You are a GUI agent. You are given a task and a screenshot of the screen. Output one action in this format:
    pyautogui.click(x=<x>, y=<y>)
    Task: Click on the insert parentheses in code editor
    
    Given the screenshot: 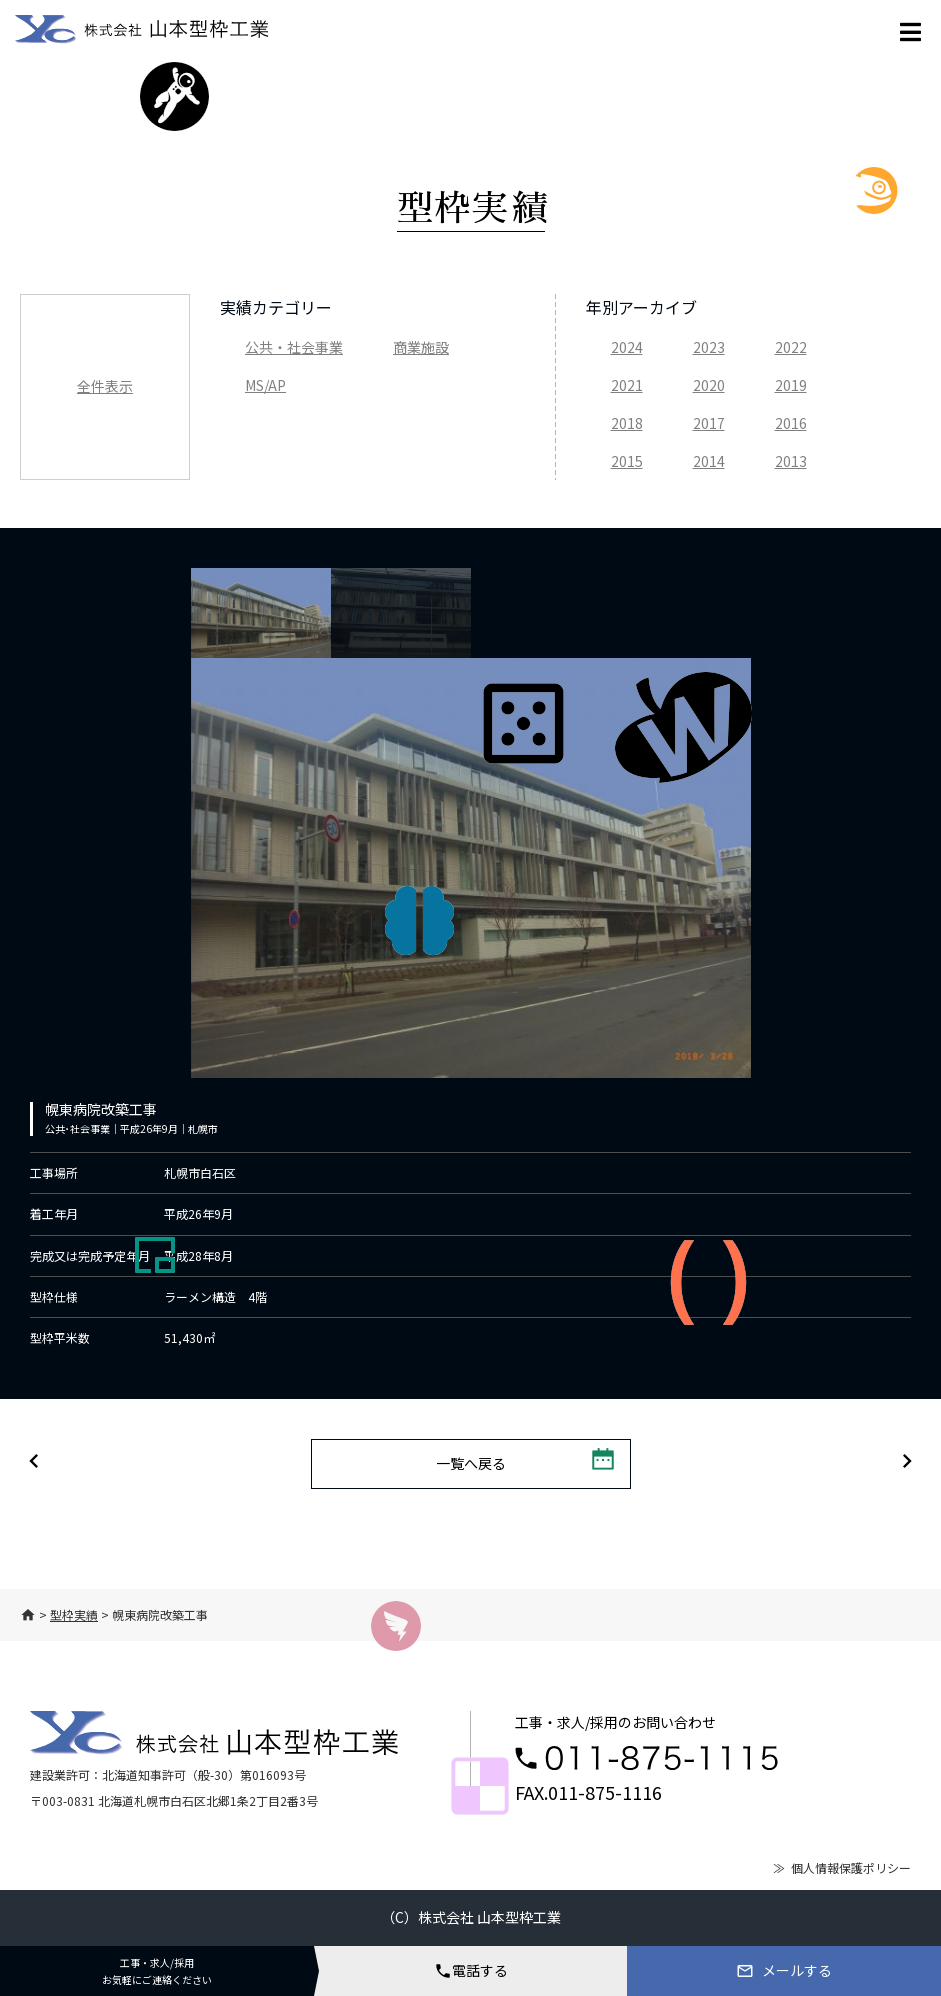 What is the action you would take?
    pyautogui.click(x=708, y=1282)
    